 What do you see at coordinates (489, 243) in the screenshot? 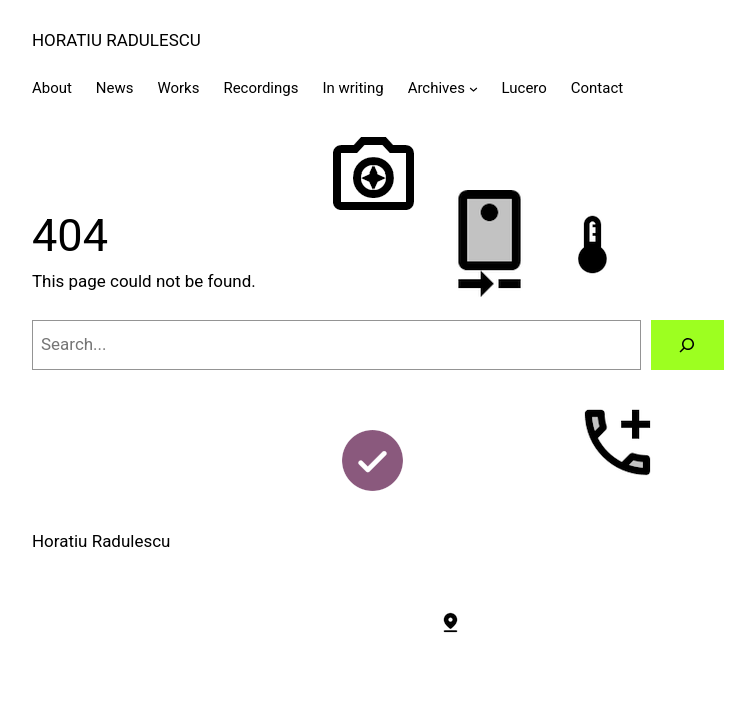
I see `switch to rear camera` at bounding box center [489, 243].